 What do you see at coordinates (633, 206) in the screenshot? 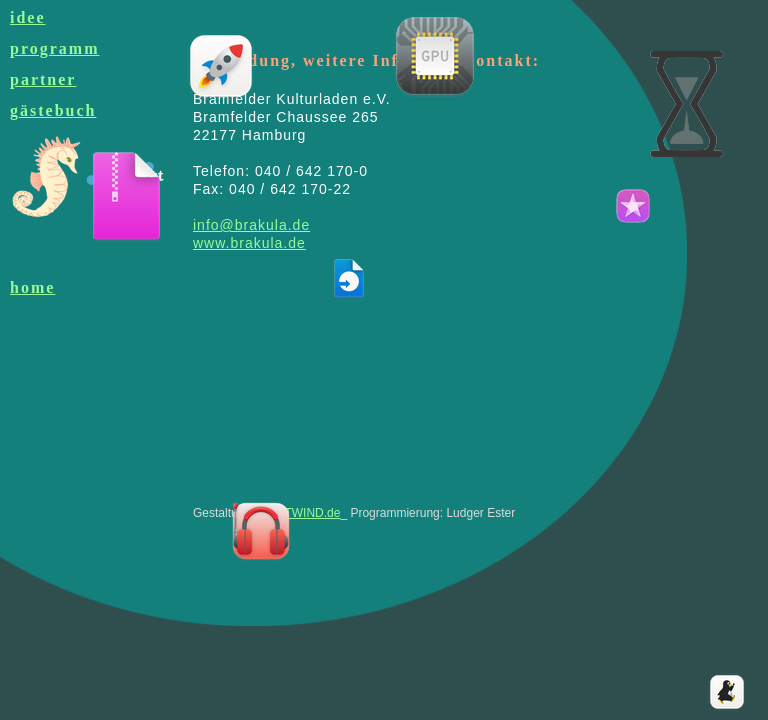
I see `open the iTunes Store app` at bounding box center [633, 206].